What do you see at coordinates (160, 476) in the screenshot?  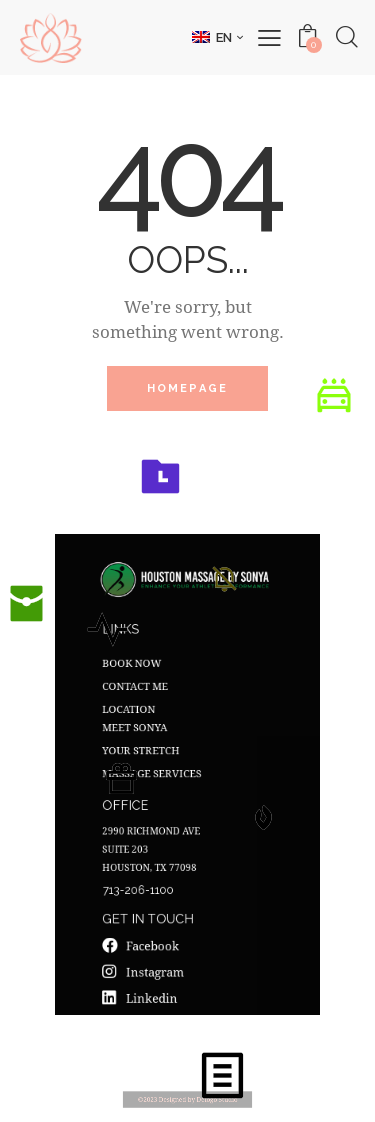 I see `view folder history or recent files` at bounding box center [160, 476].